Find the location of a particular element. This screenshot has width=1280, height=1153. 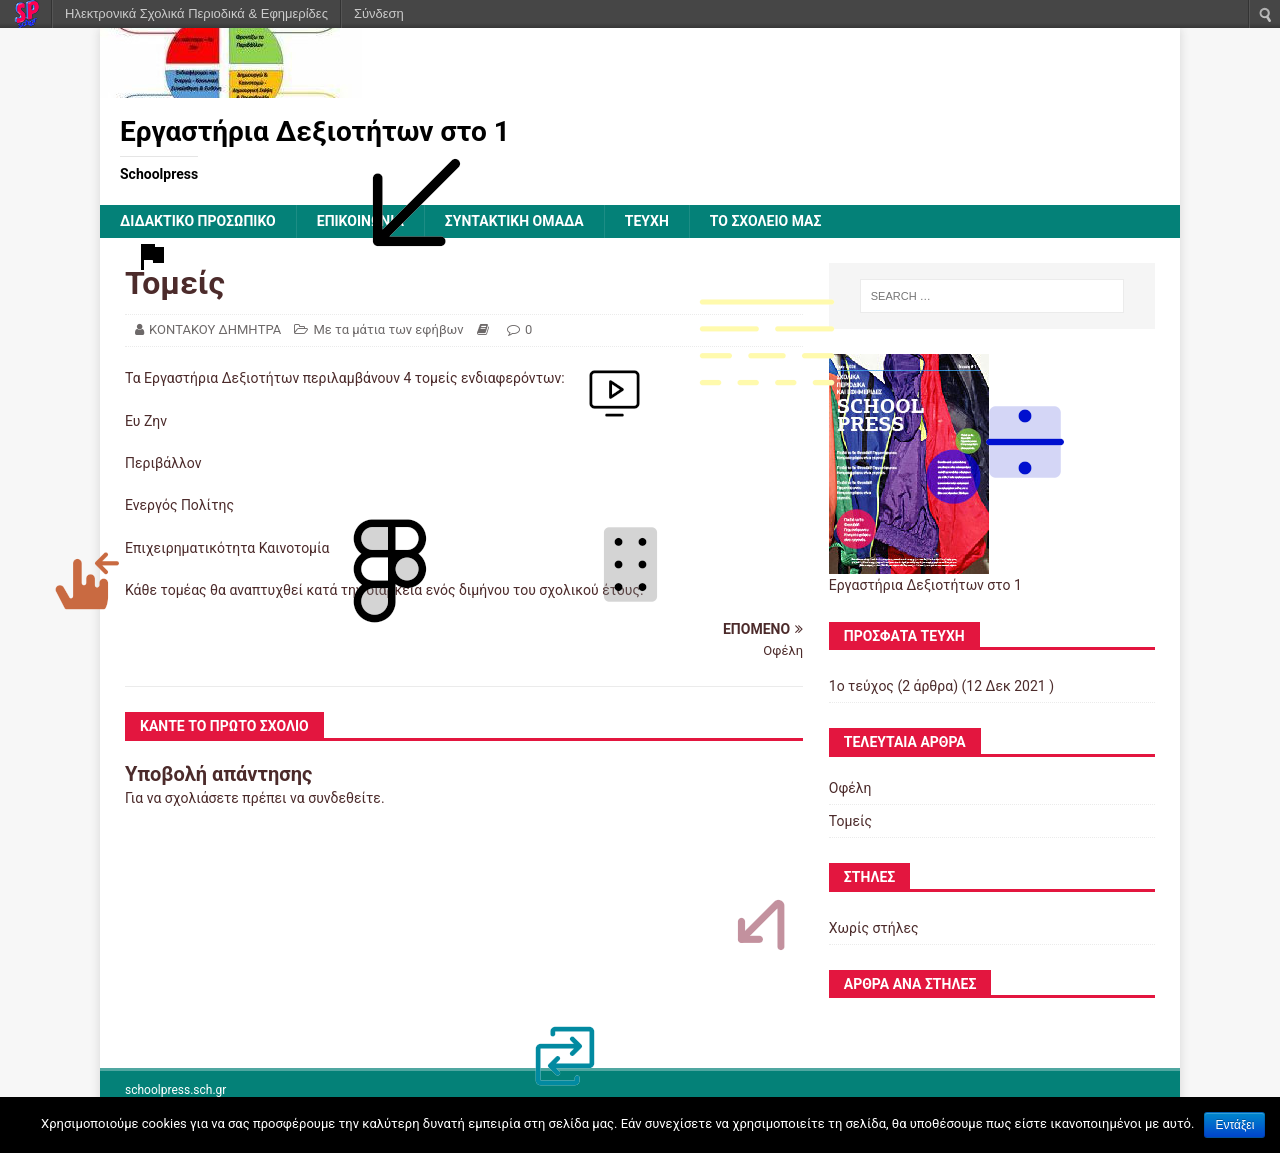

make a sharp left turn in navigation is located at coordinates (763, 925).